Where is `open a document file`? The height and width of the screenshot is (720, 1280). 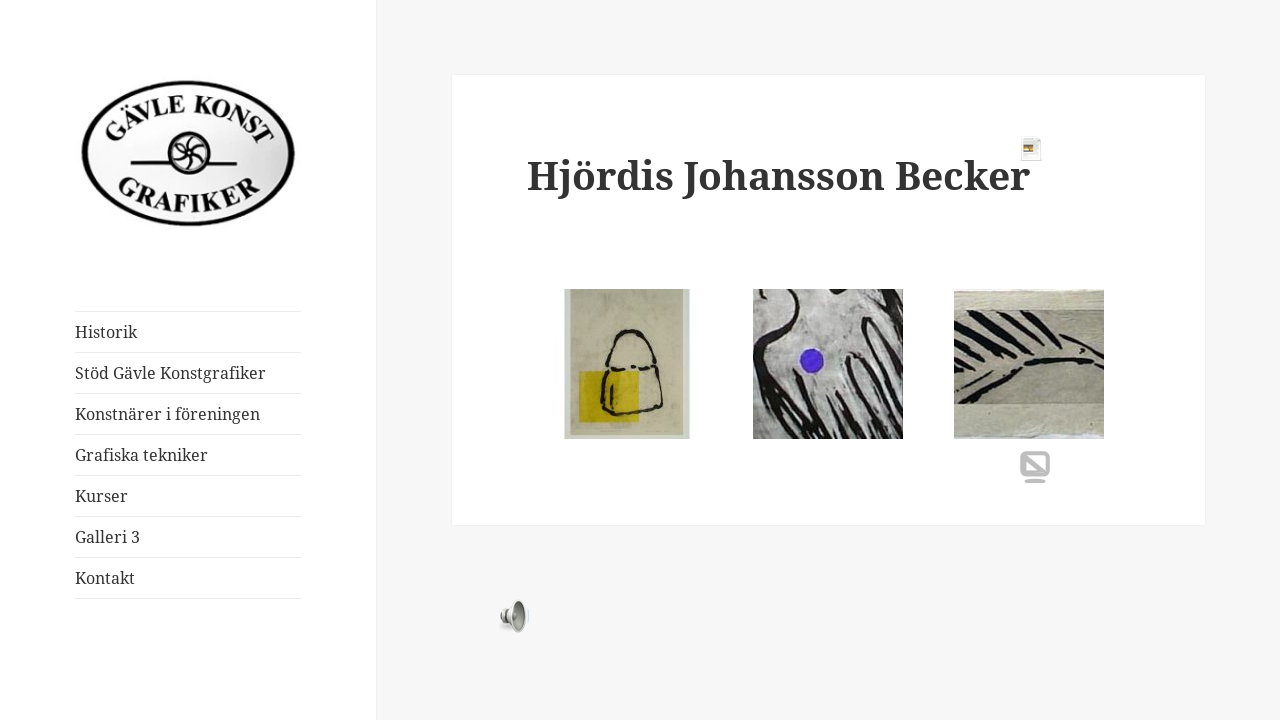
open a document file is located at coordinates (1031, 148).